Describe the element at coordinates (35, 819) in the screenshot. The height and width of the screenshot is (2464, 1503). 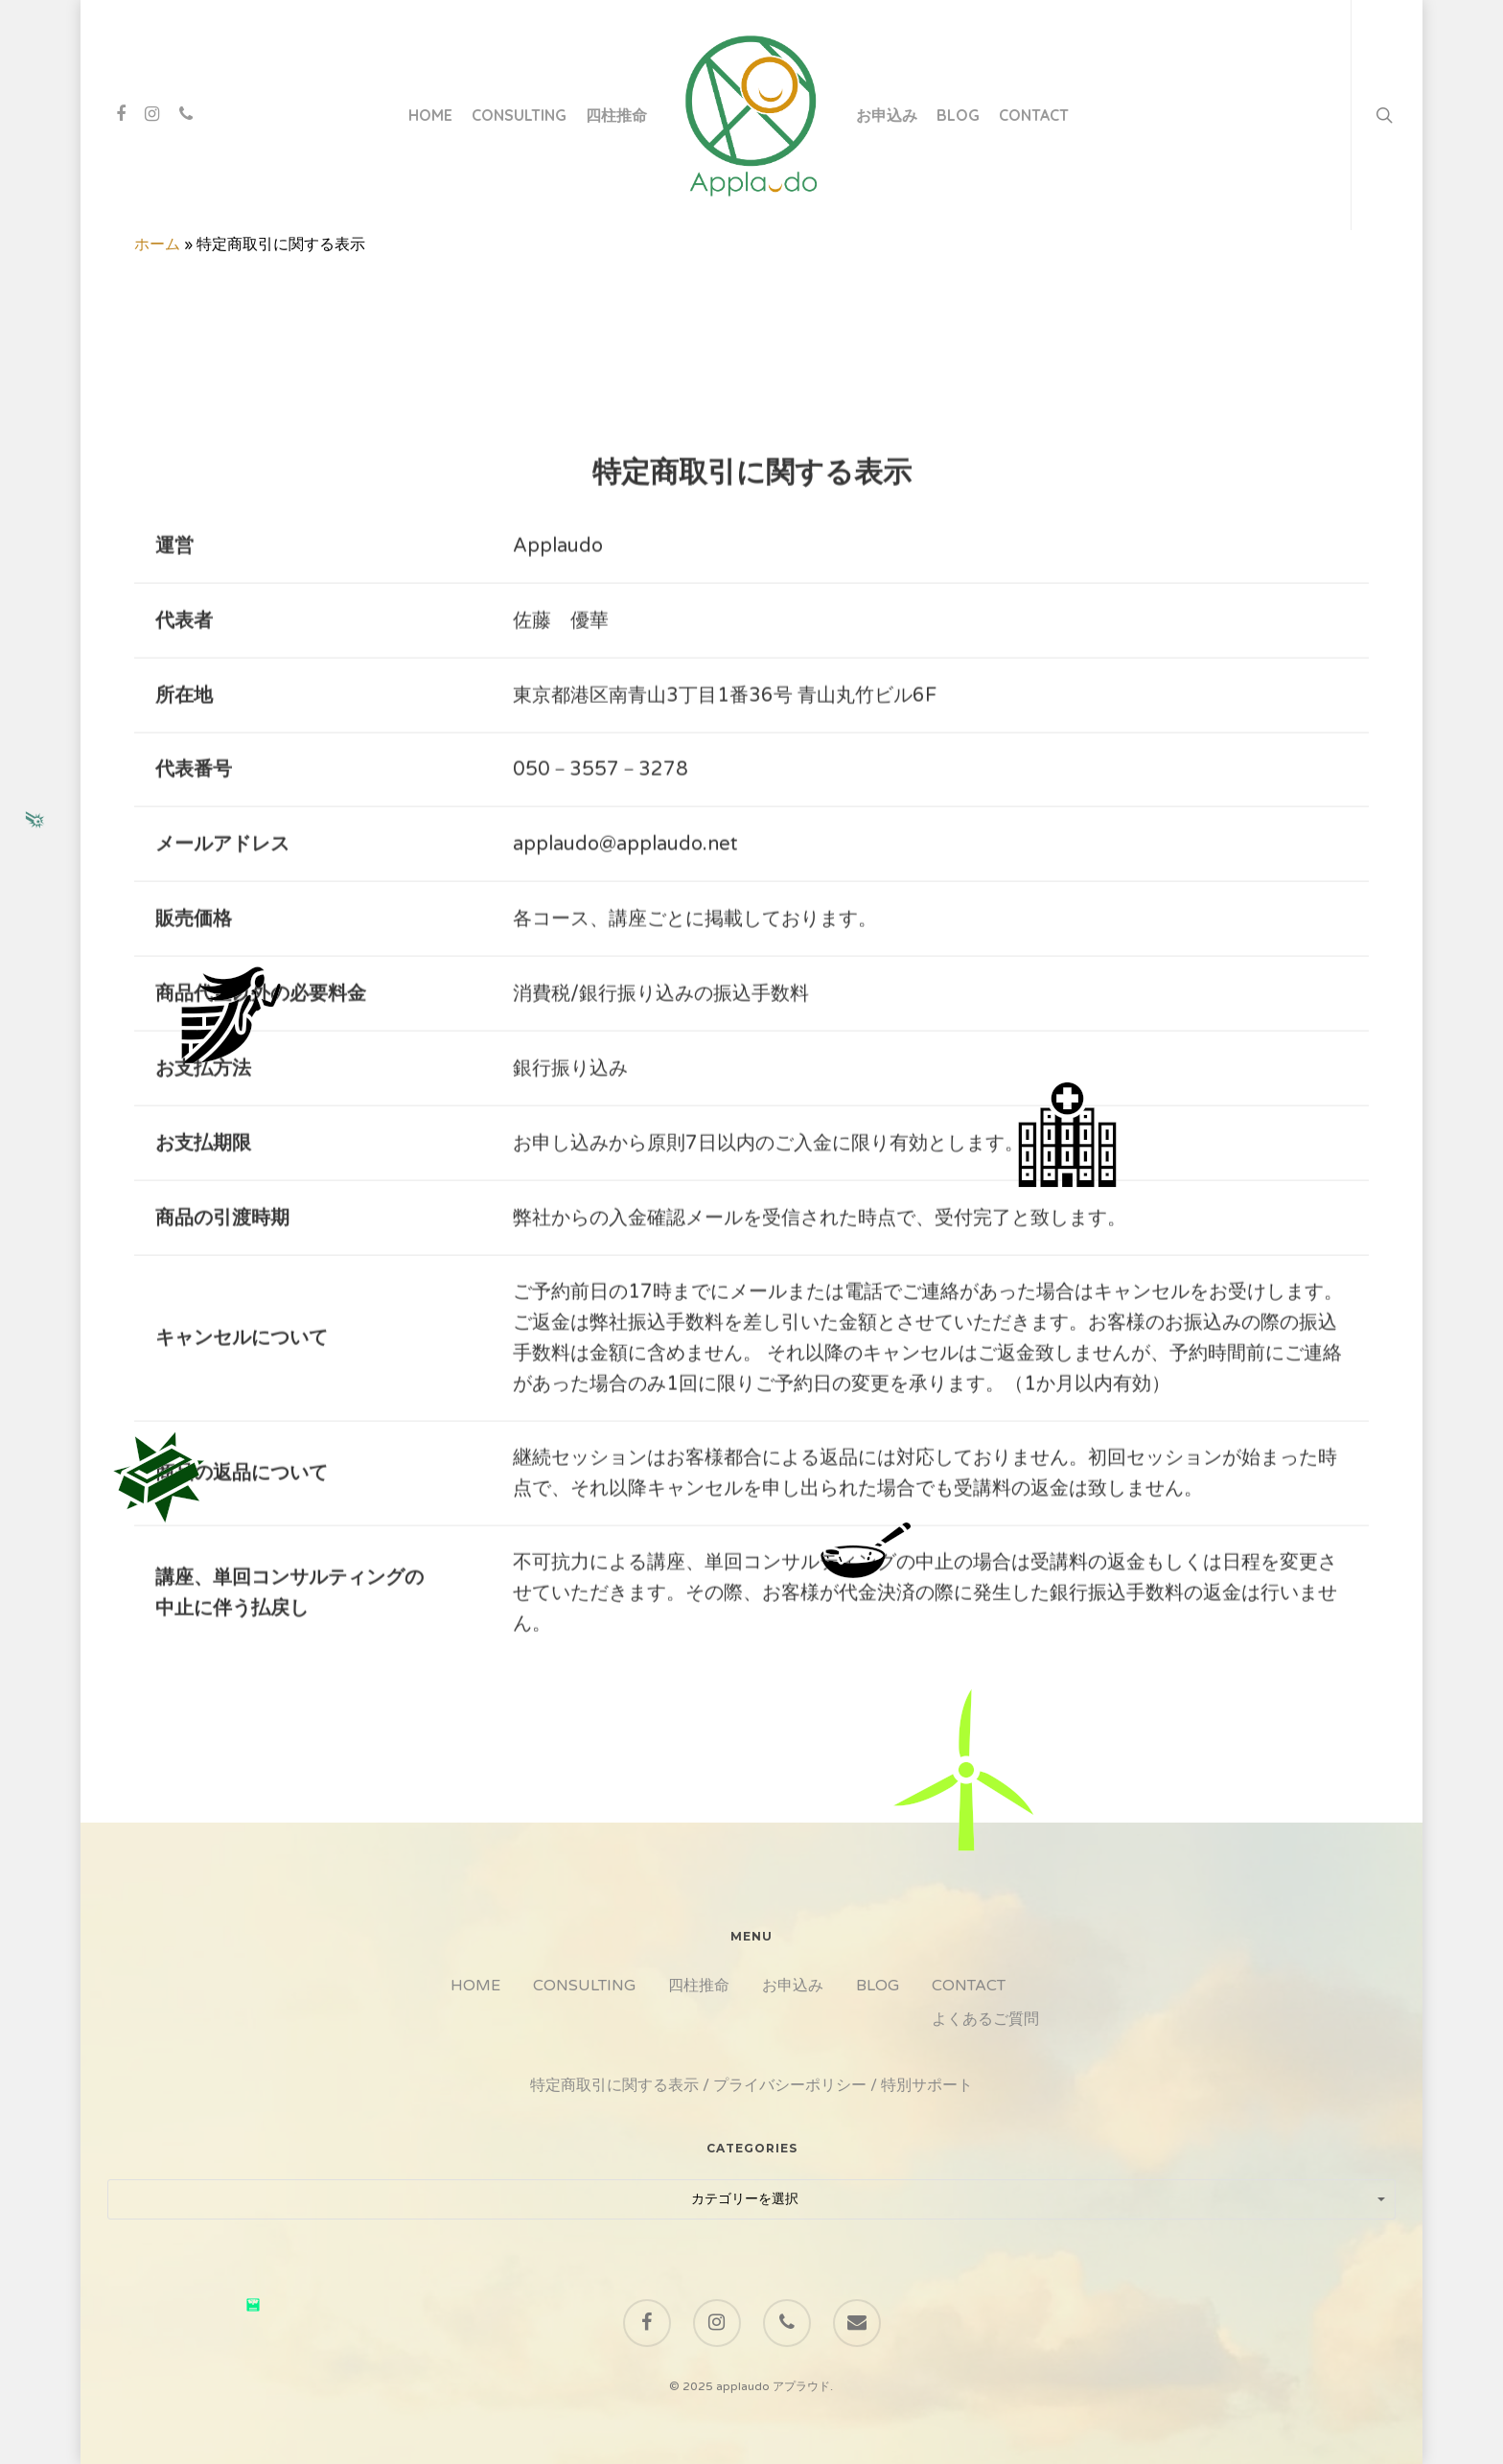
I see `indicates precision aiming or targeting mode` at that location.